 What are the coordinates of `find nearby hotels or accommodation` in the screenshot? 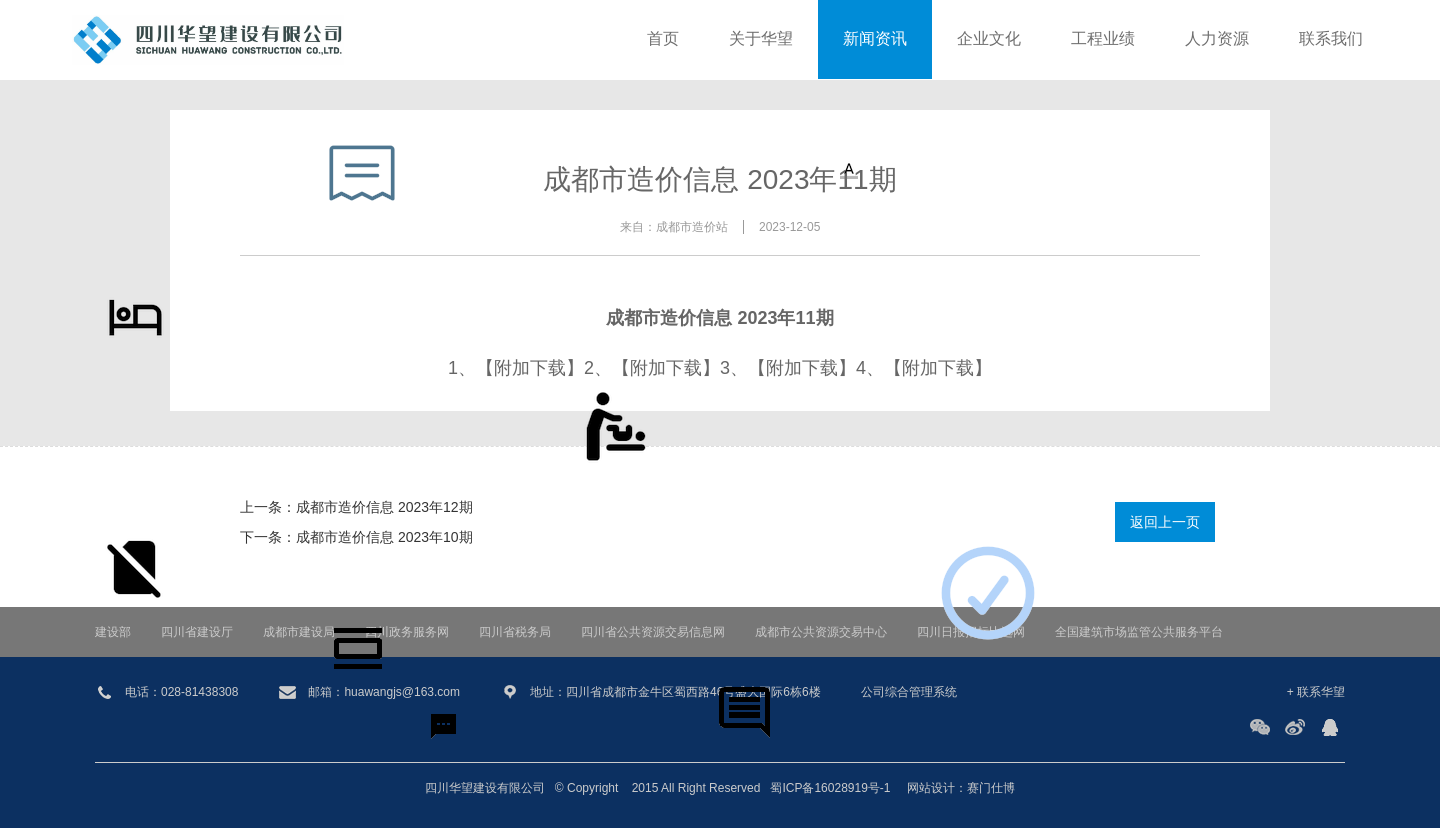 It's located at (135, 316).